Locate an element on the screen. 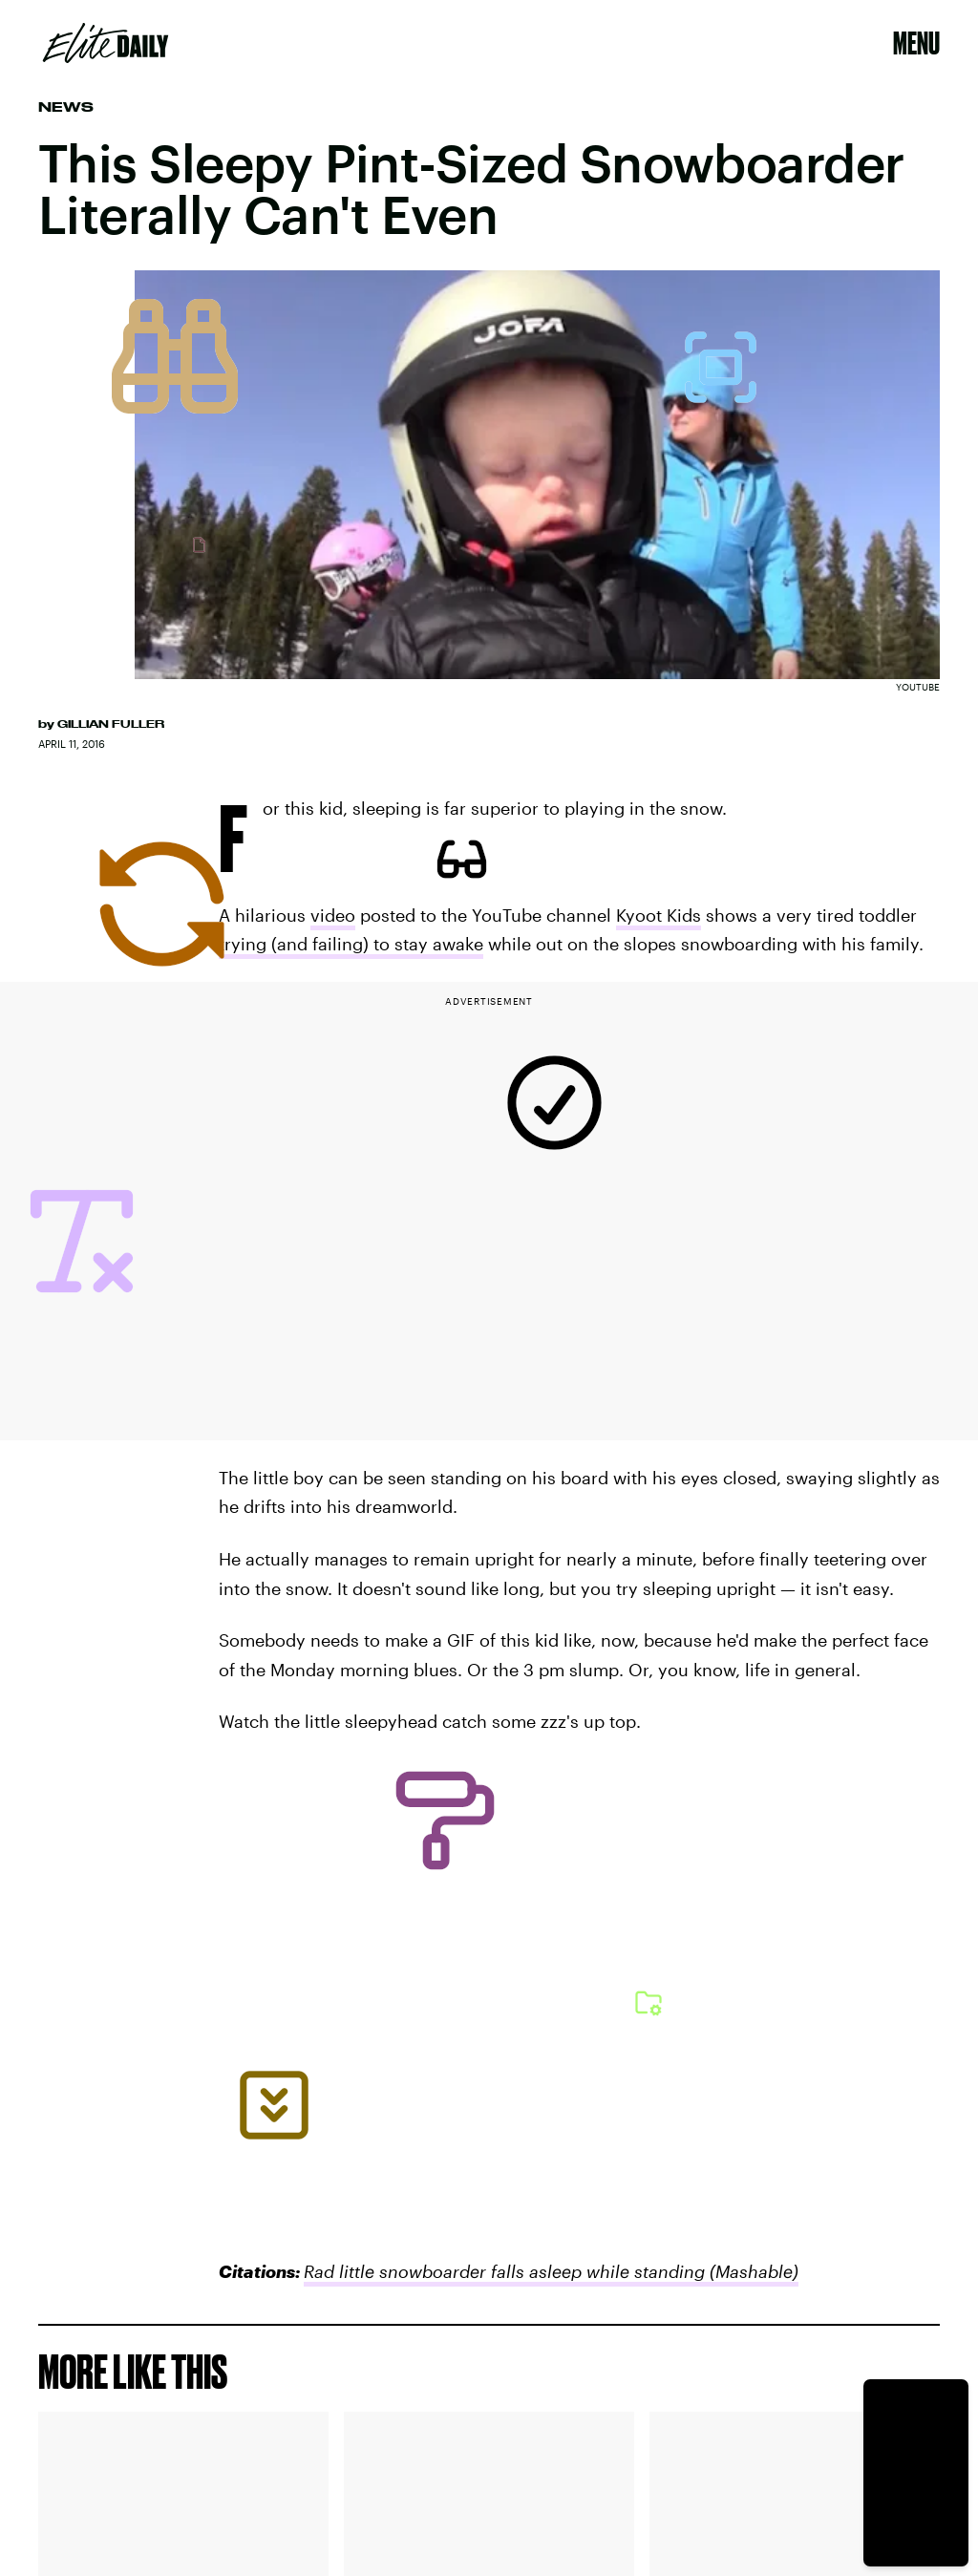  clear text formatting is located at coordinates (81, 1241).